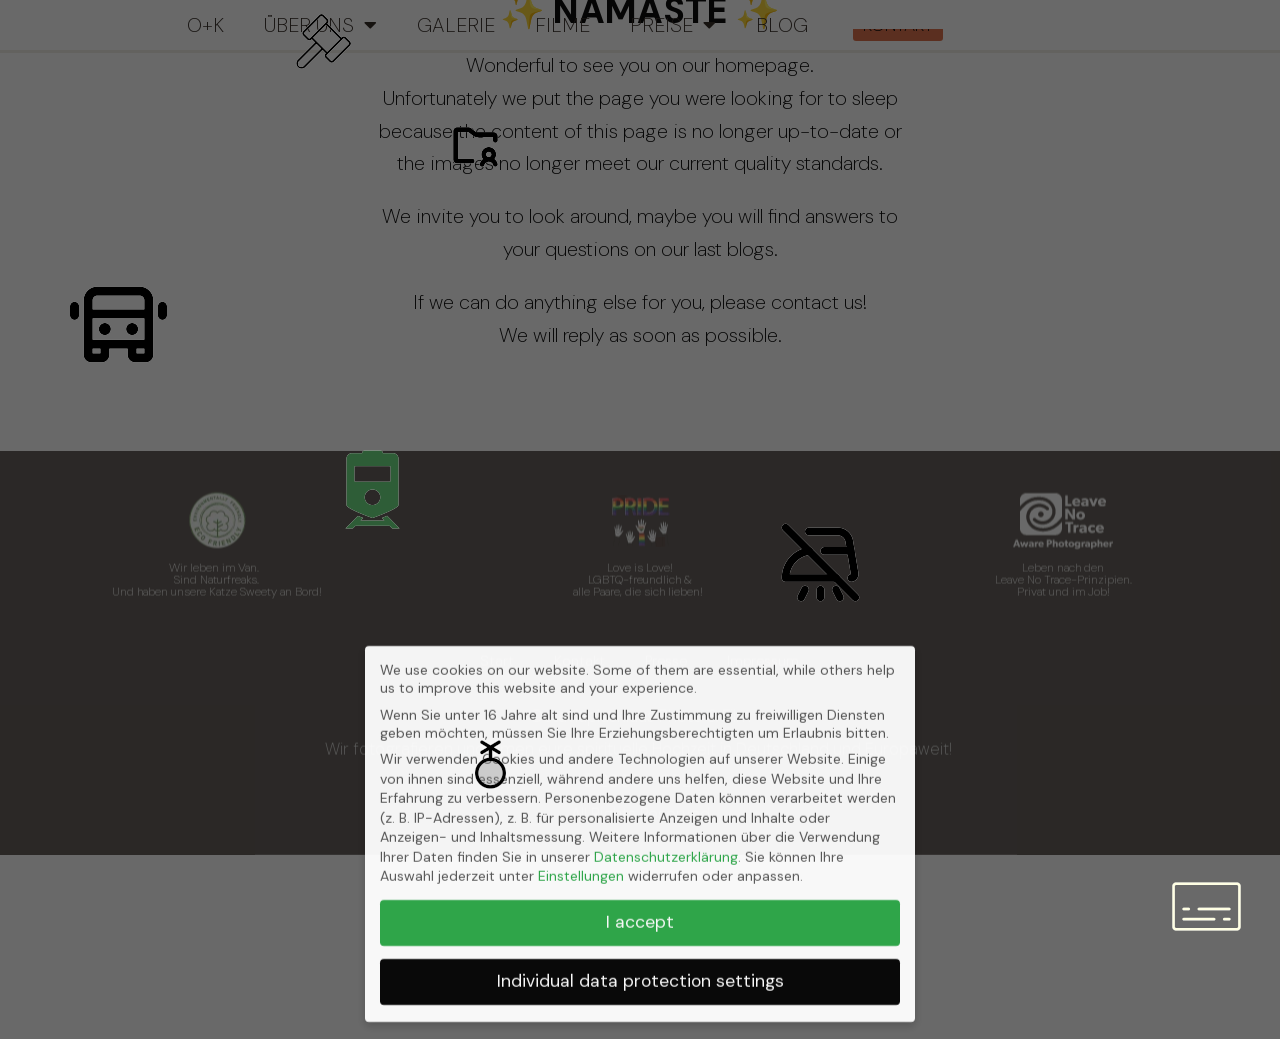  What do you see at coordinates (372, 489) in the screenshot?
I see `view train schedules or rail services` at bounding box center [372, 489].